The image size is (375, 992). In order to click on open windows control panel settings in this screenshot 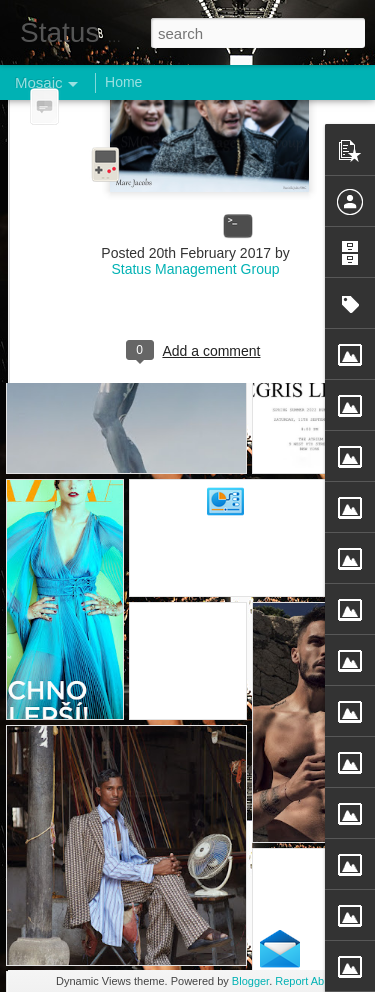, I will do `click(225, 501)`.